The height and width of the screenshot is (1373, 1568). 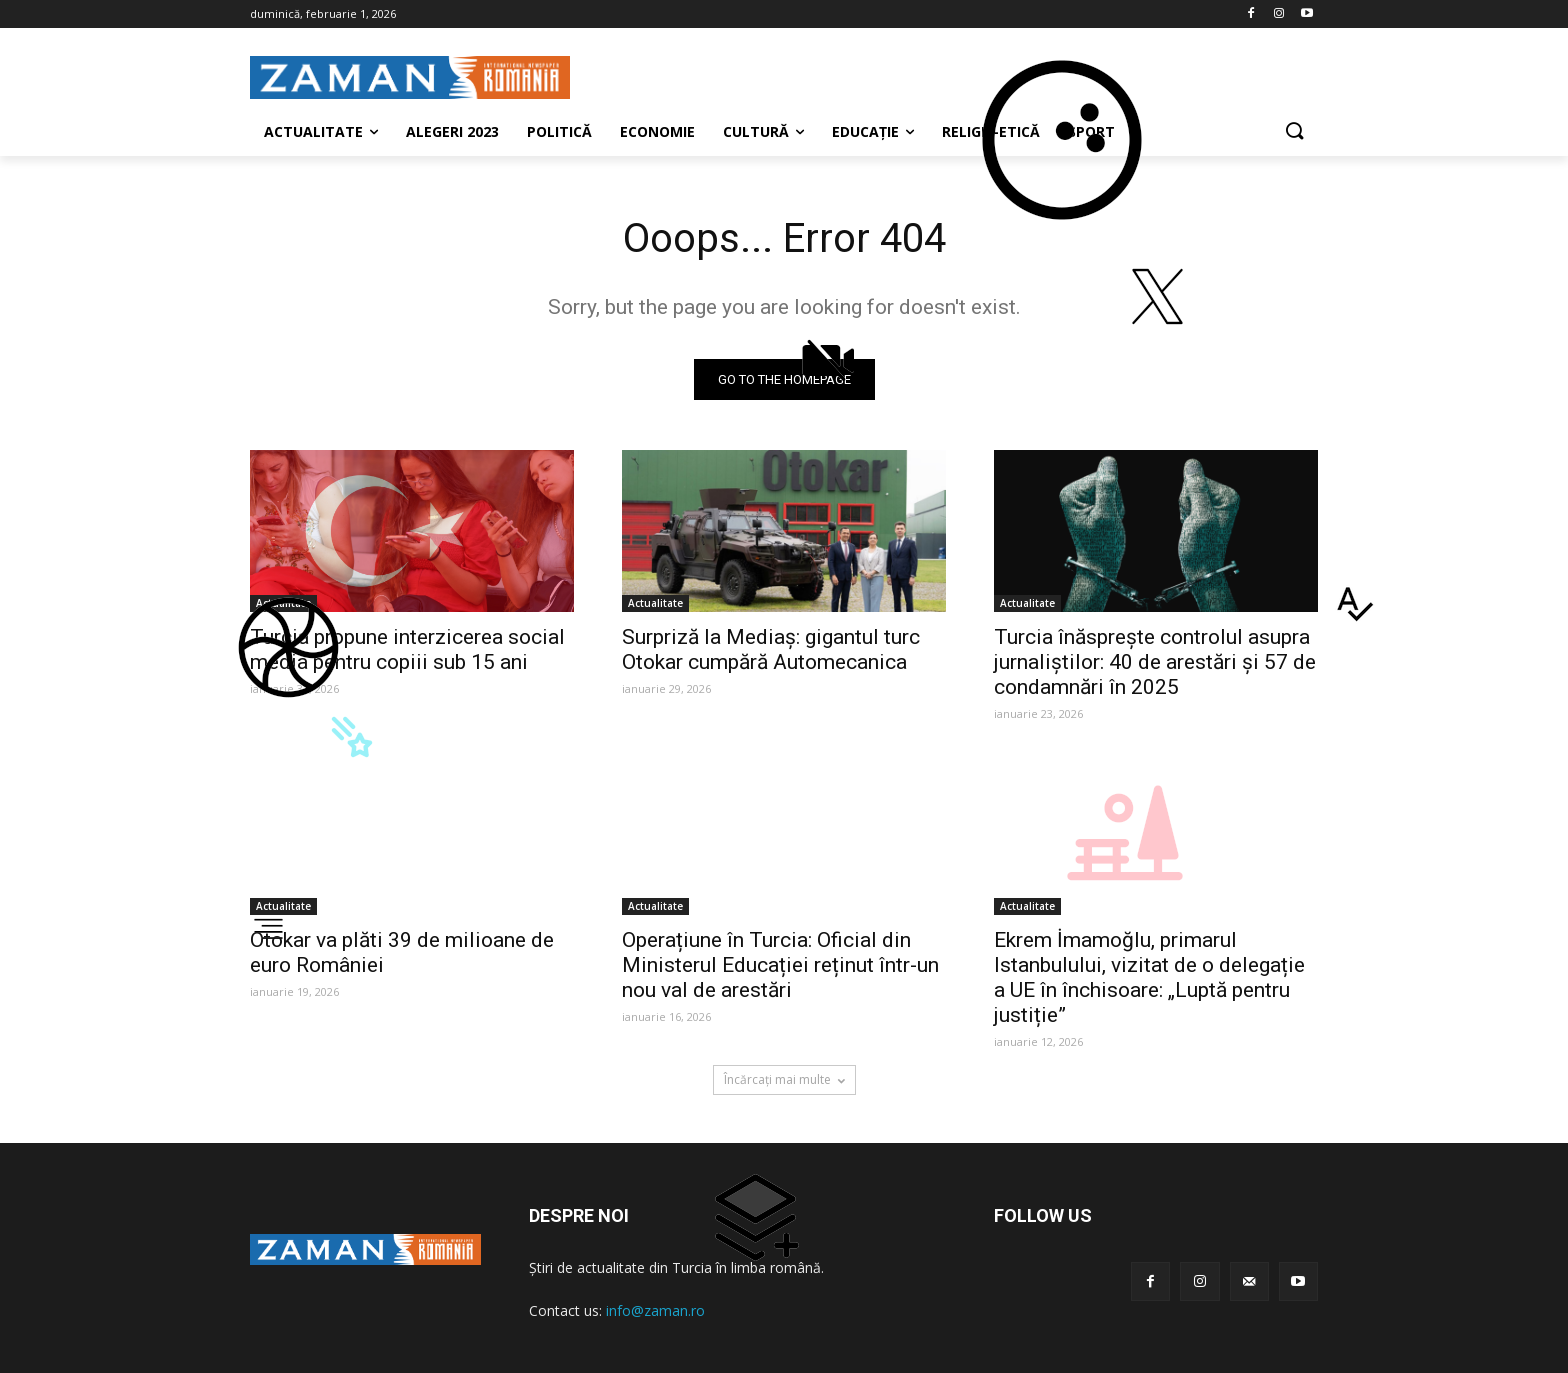 I want to click on indicates content is loading, so click(x=288, y=647).